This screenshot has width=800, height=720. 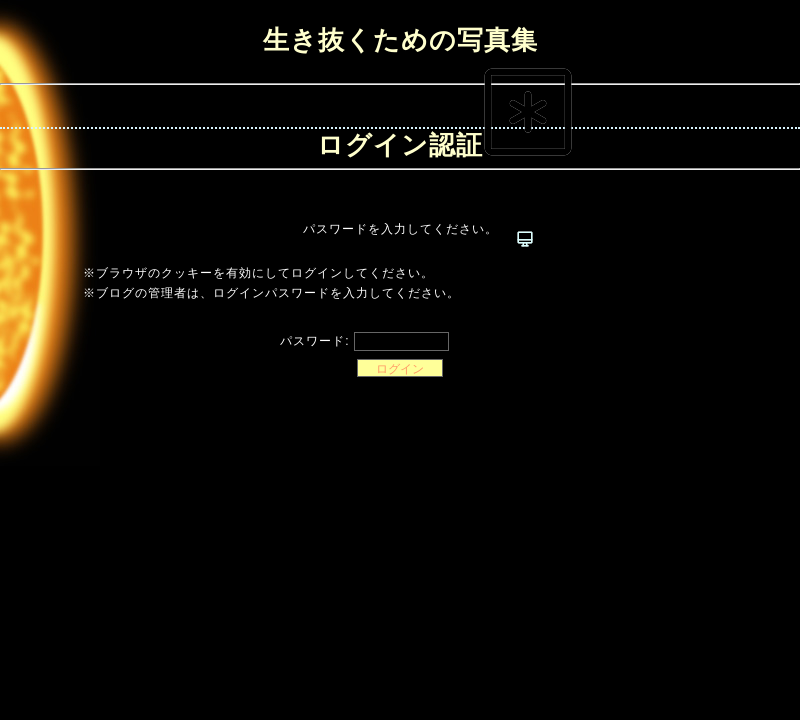 What do you see at coordinates (528, 112) in the screenshot?
I see `generate a new access key or password` at bounding box center [528, 112].